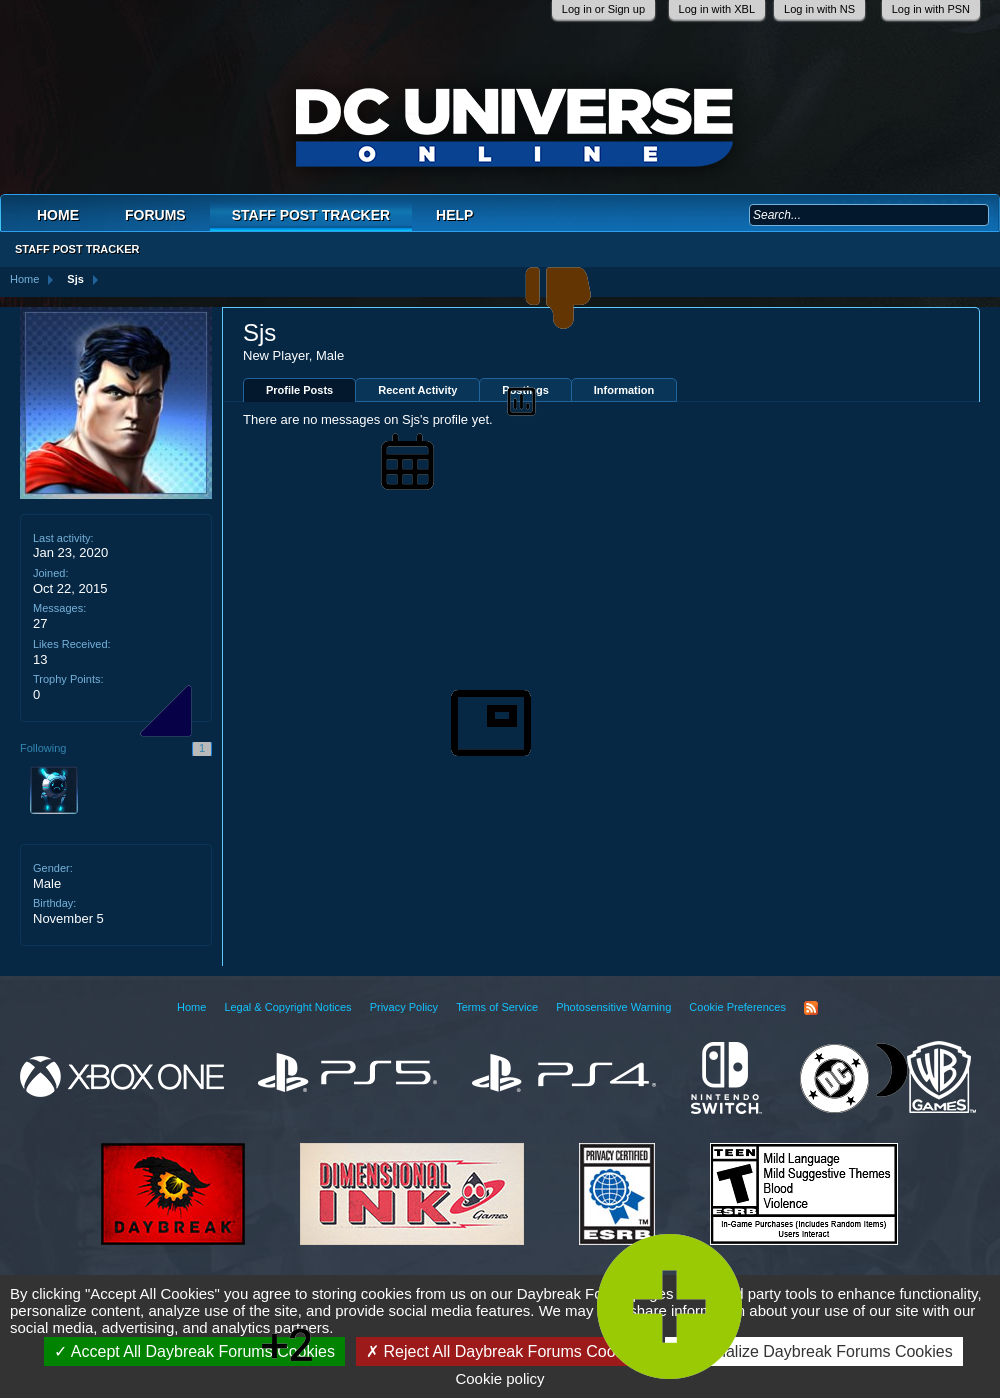 The height and width of the screenshot is (1398, 1000). What do you see at coordinates (287, 1346) in the screenshot?
I see `increase exposure by 2 stops in photo editing` at bounding box center [287, 1346].